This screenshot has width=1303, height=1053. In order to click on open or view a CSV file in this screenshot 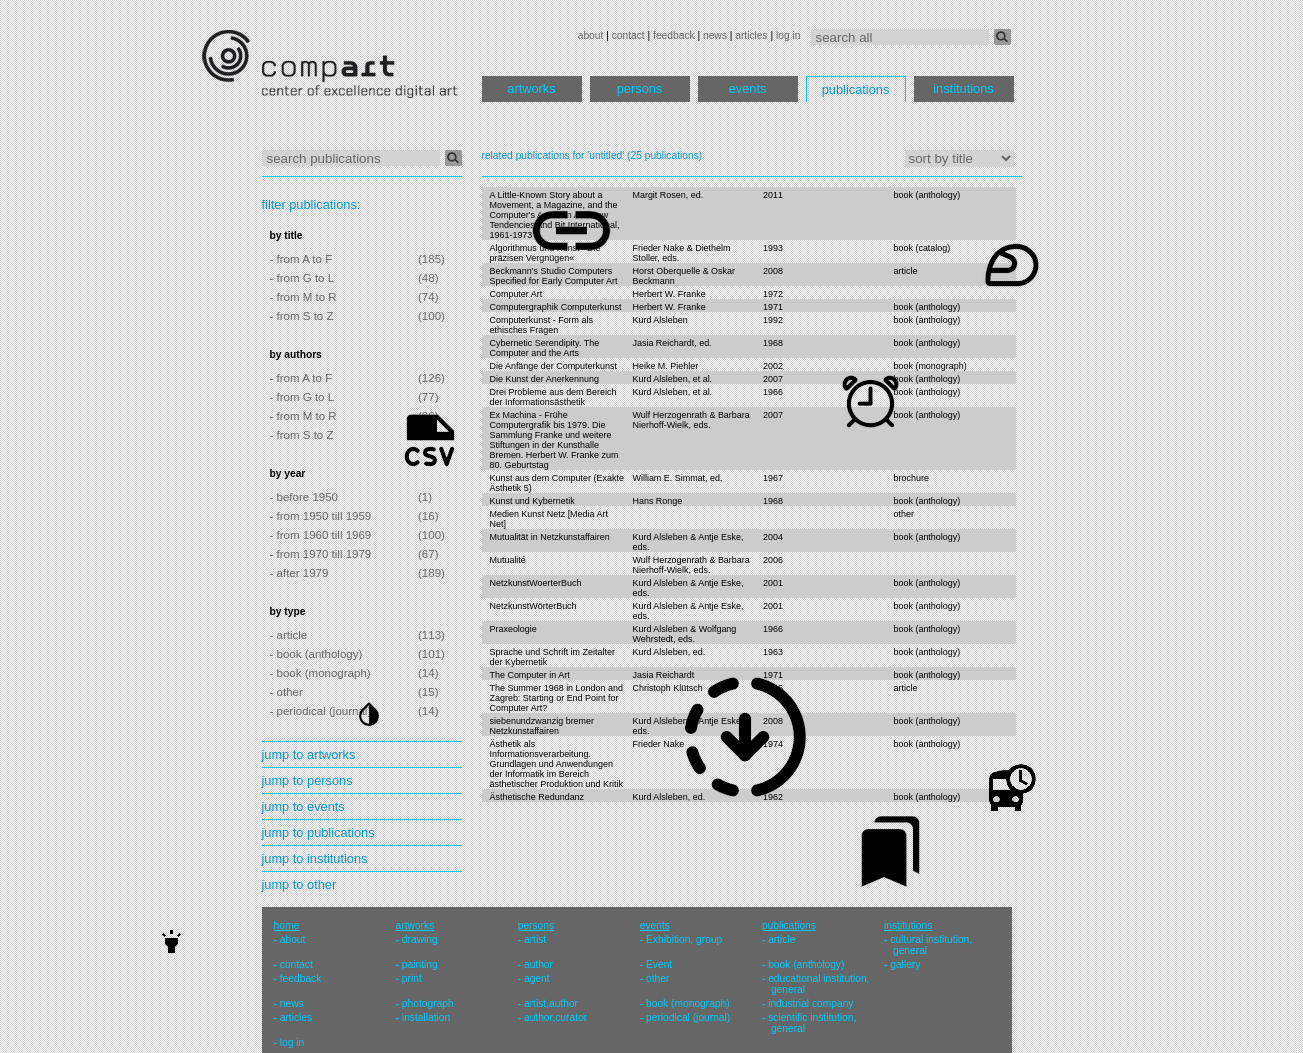, I will do `click(430, 442)`.